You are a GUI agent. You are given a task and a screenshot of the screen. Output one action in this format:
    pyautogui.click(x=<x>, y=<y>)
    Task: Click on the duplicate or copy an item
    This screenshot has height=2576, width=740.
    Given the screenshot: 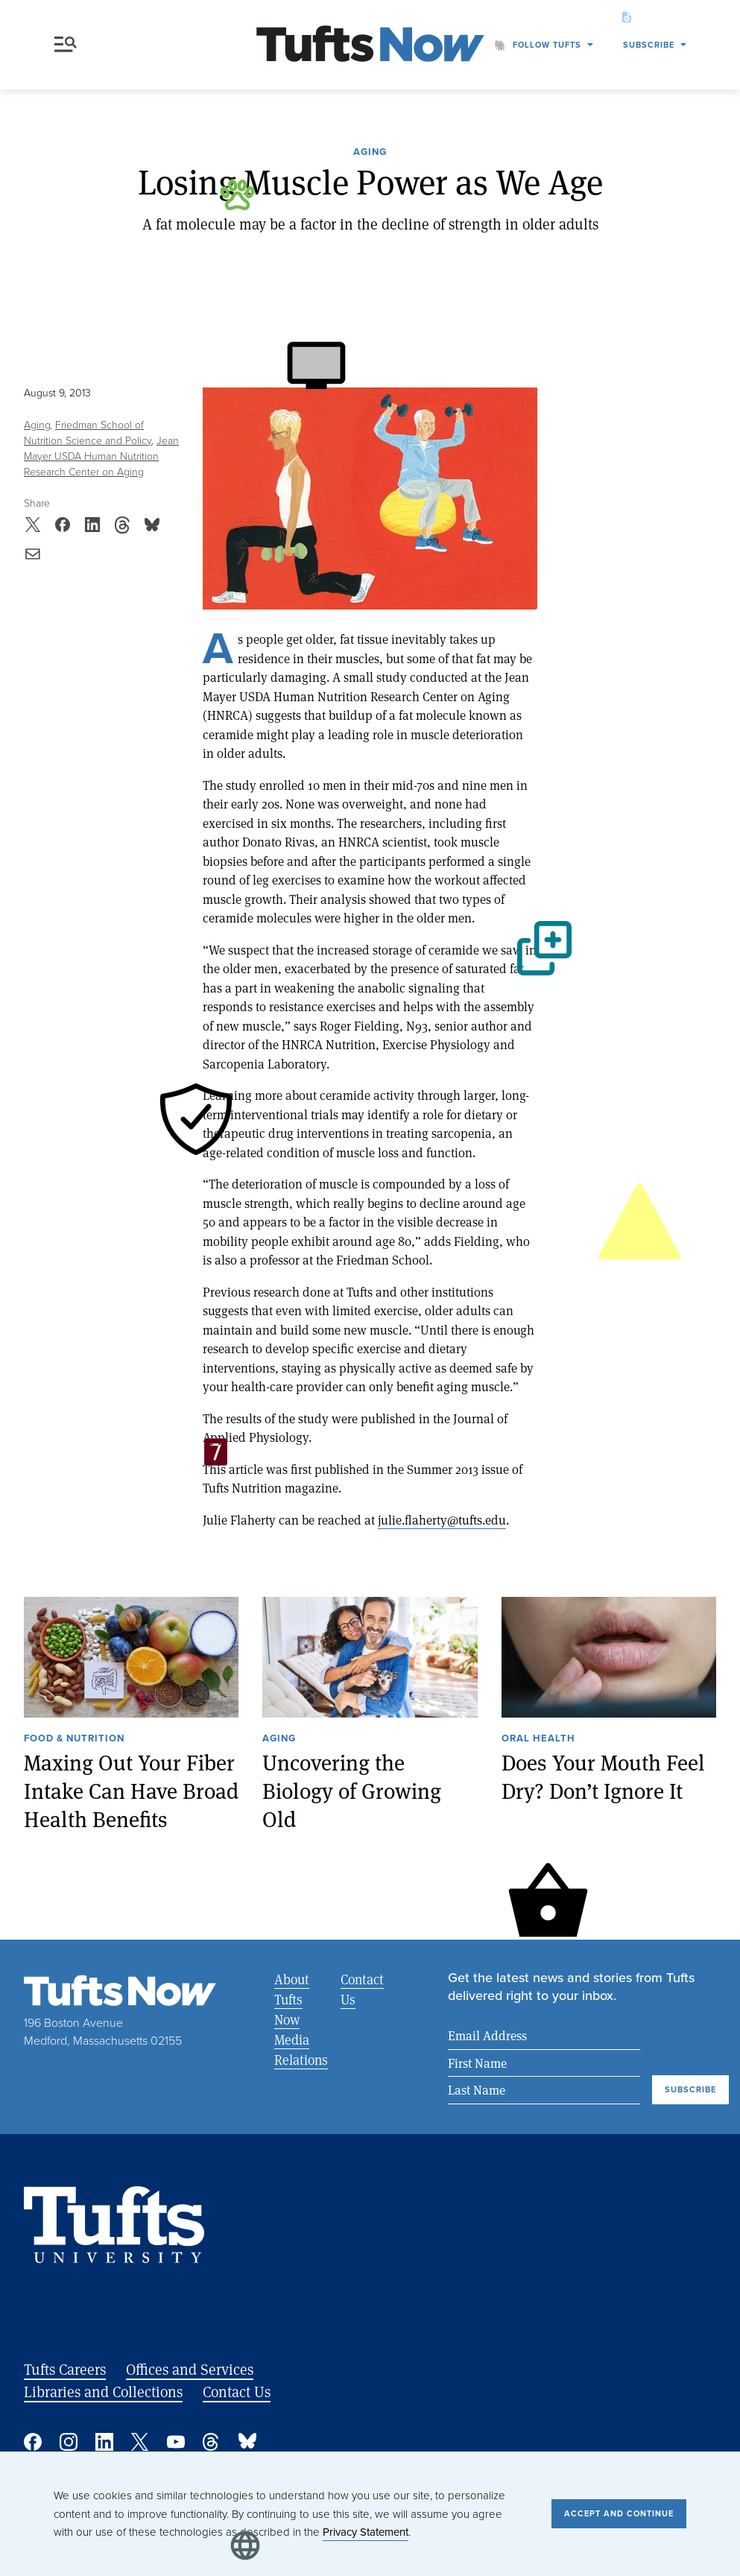 What is the action you would take?
    pyautogui.click(x=544, y=948)
    